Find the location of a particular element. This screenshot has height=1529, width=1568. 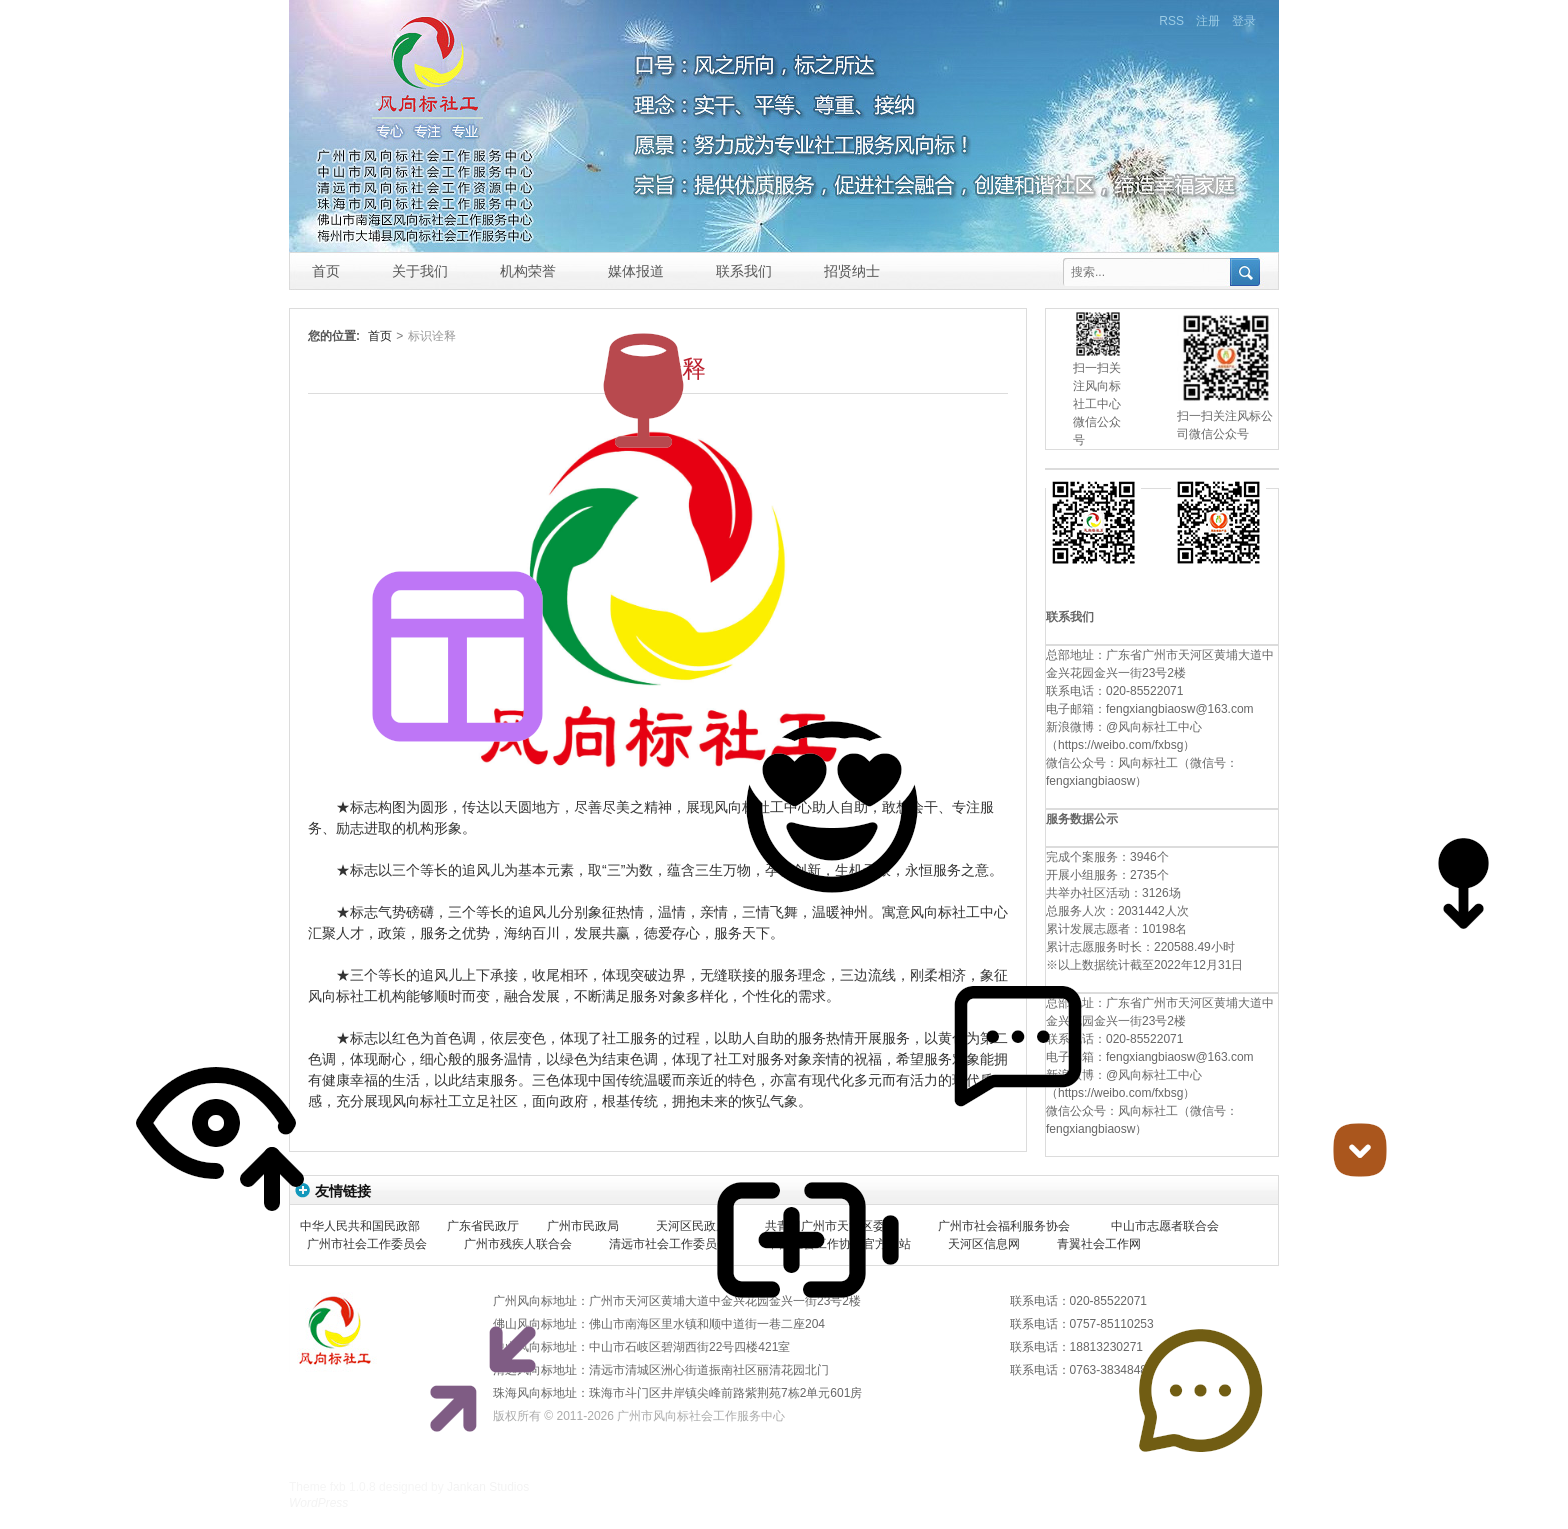

react with love or adoration is located at coordinates (832, 807).